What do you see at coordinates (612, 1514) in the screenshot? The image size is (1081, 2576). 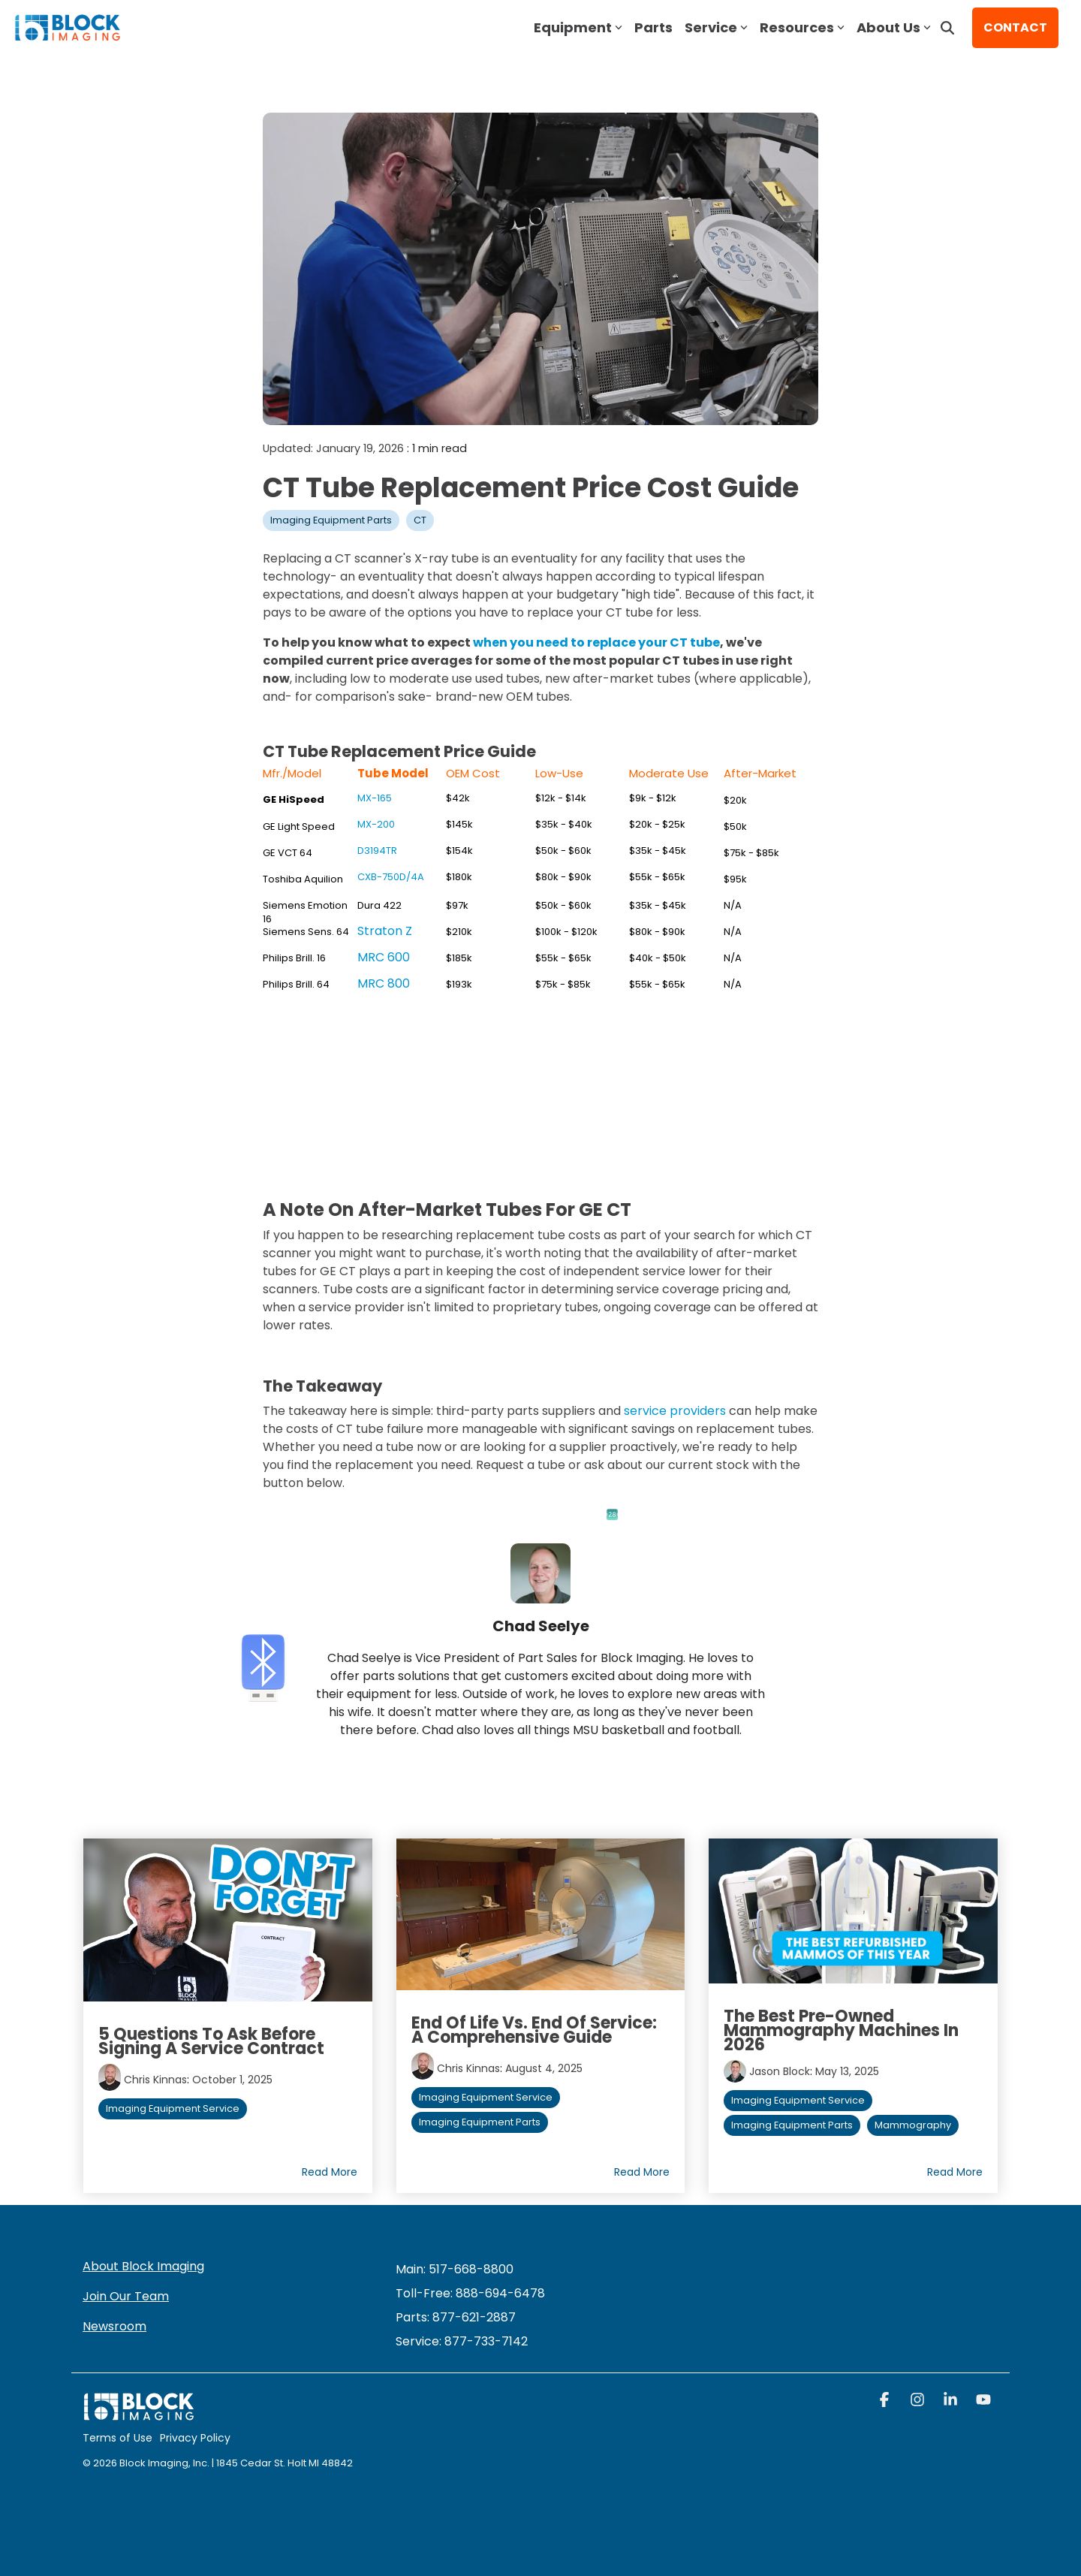 I see `open the calendar app` at bounding box center [612, 1514].